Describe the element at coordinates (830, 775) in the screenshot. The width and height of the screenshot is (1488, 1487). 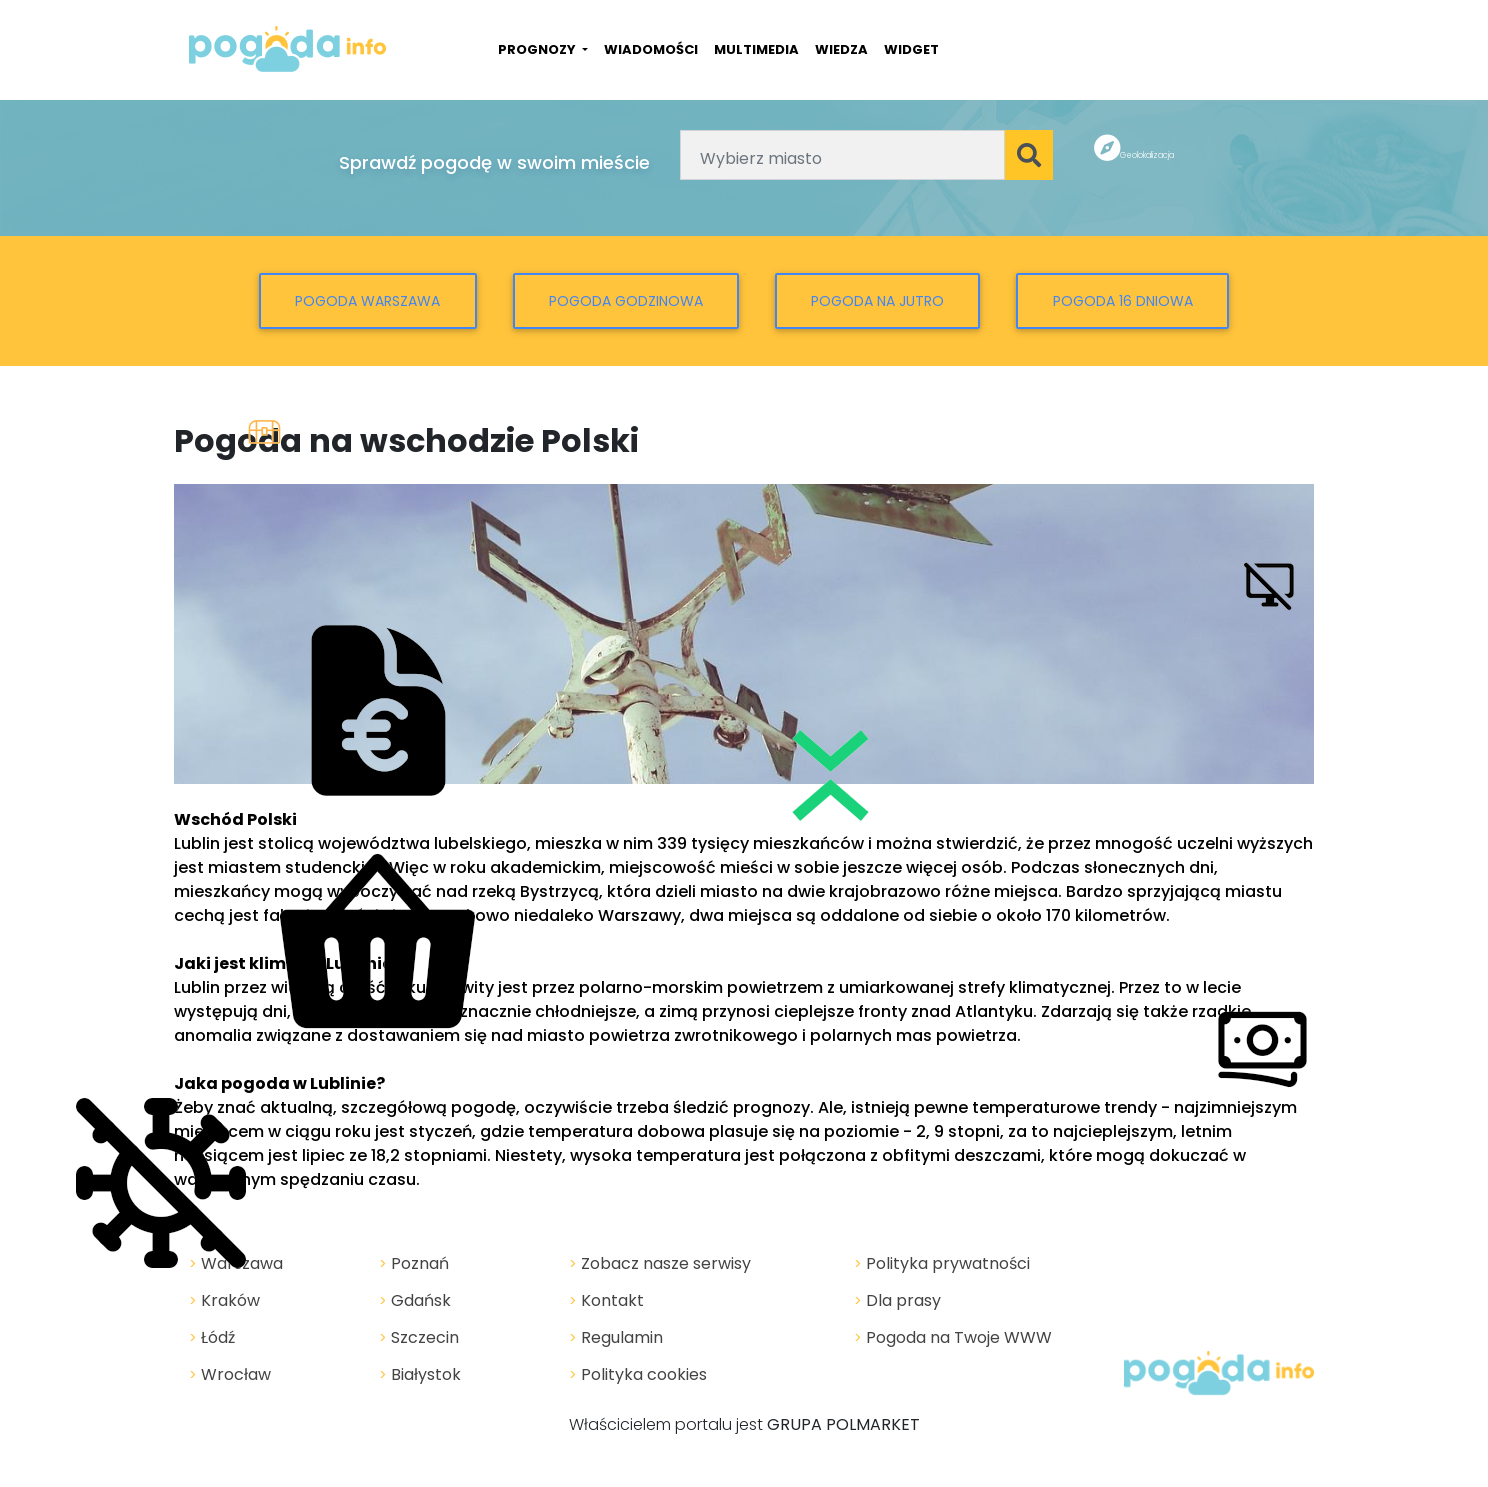
I see `collapse an expanded section or panel` at that location.